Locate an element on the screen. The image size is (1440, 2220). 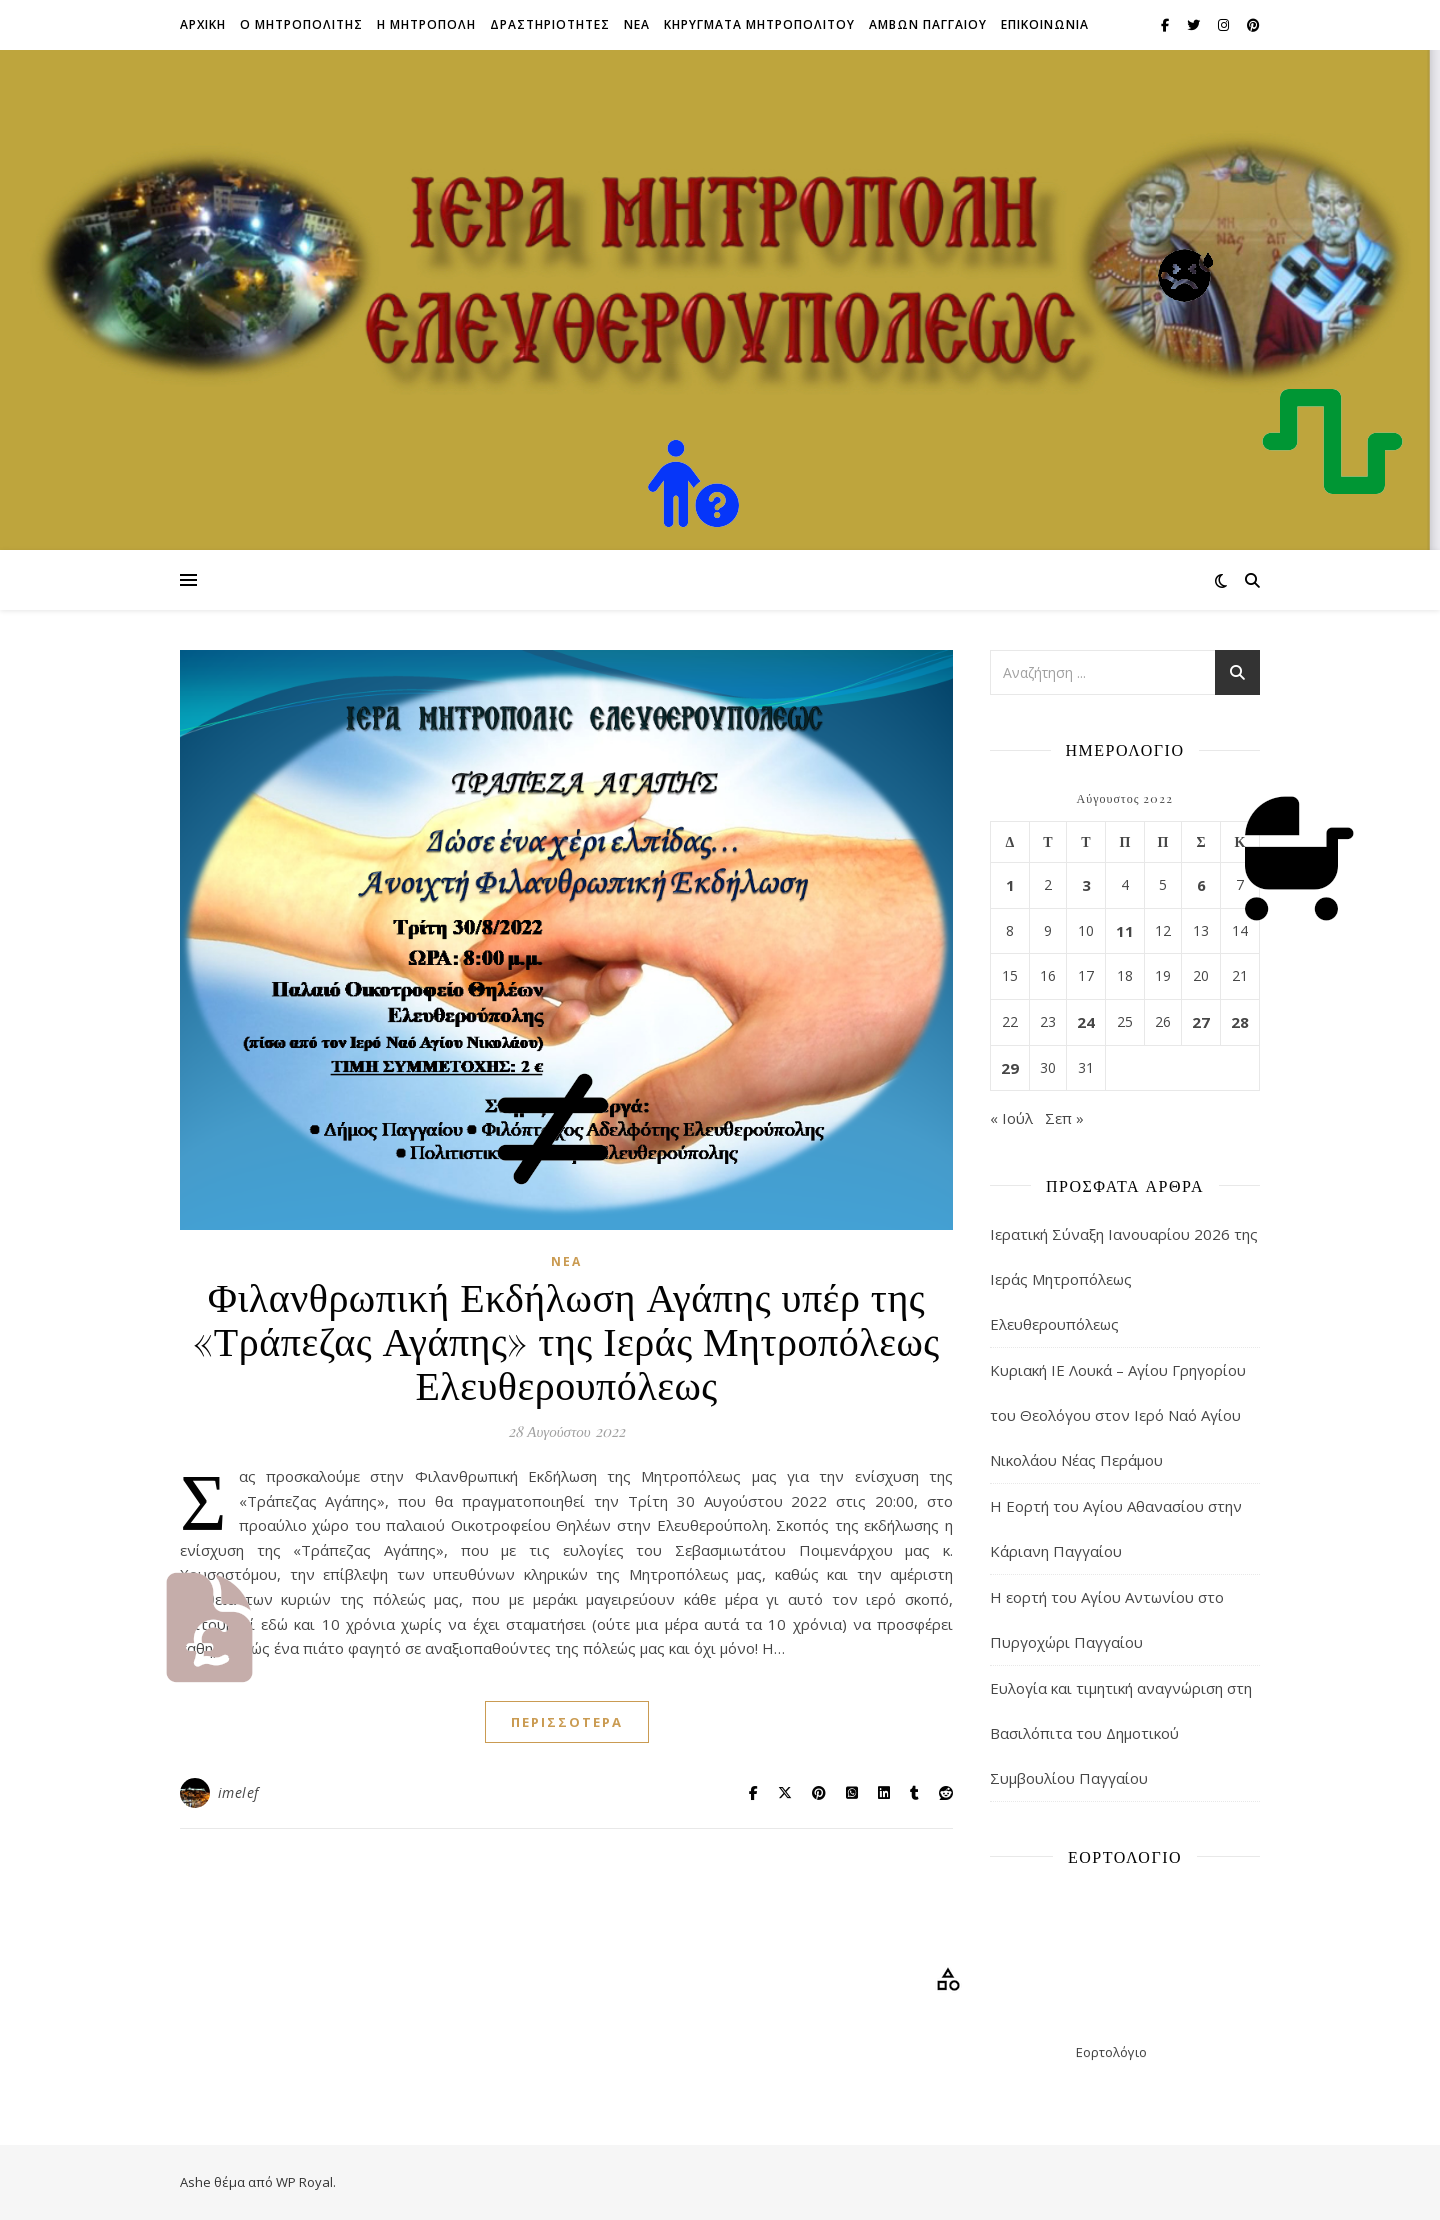
view square wave audio signal is located at coordinates (1332, 441).